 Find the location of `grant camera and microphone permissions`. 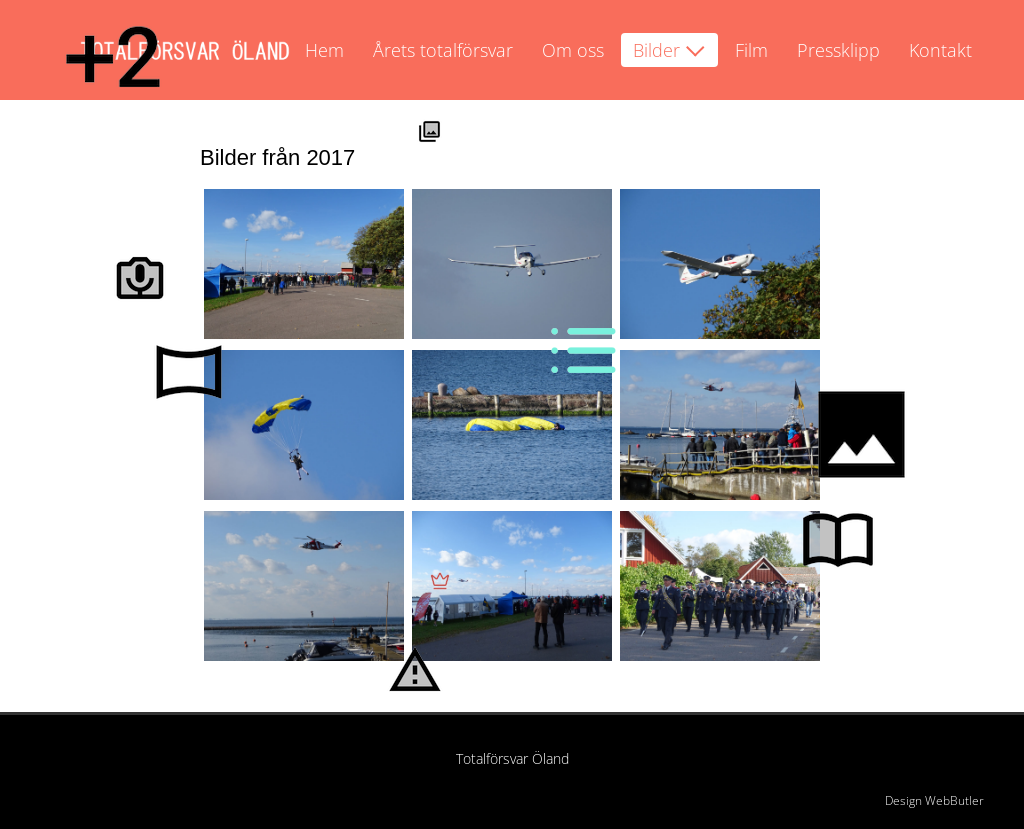

grant camera and microphone permissions is located at coordinates (140, 278).